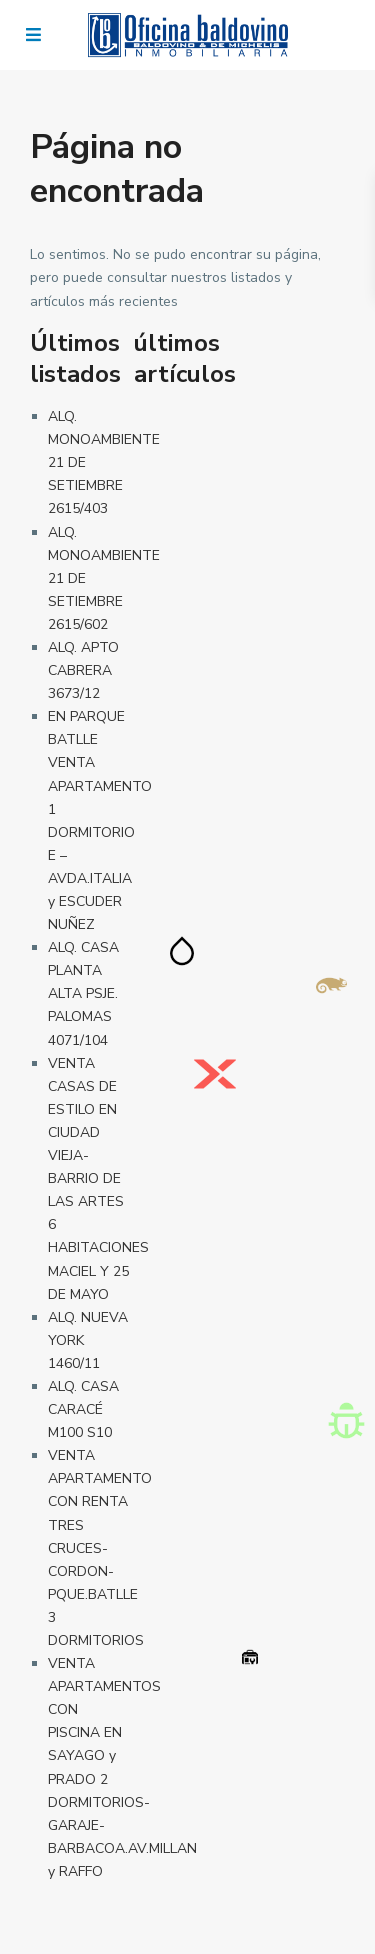  I want to click on report a bug or issue, so click(346, 1420).